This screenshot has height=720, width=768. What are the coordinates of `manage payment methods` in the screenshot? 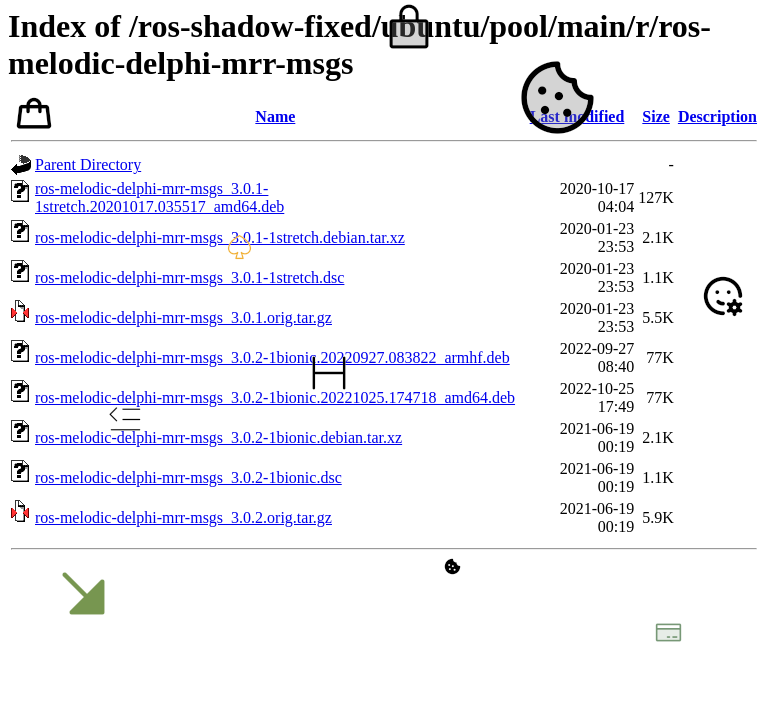 It's located at (668, 632).